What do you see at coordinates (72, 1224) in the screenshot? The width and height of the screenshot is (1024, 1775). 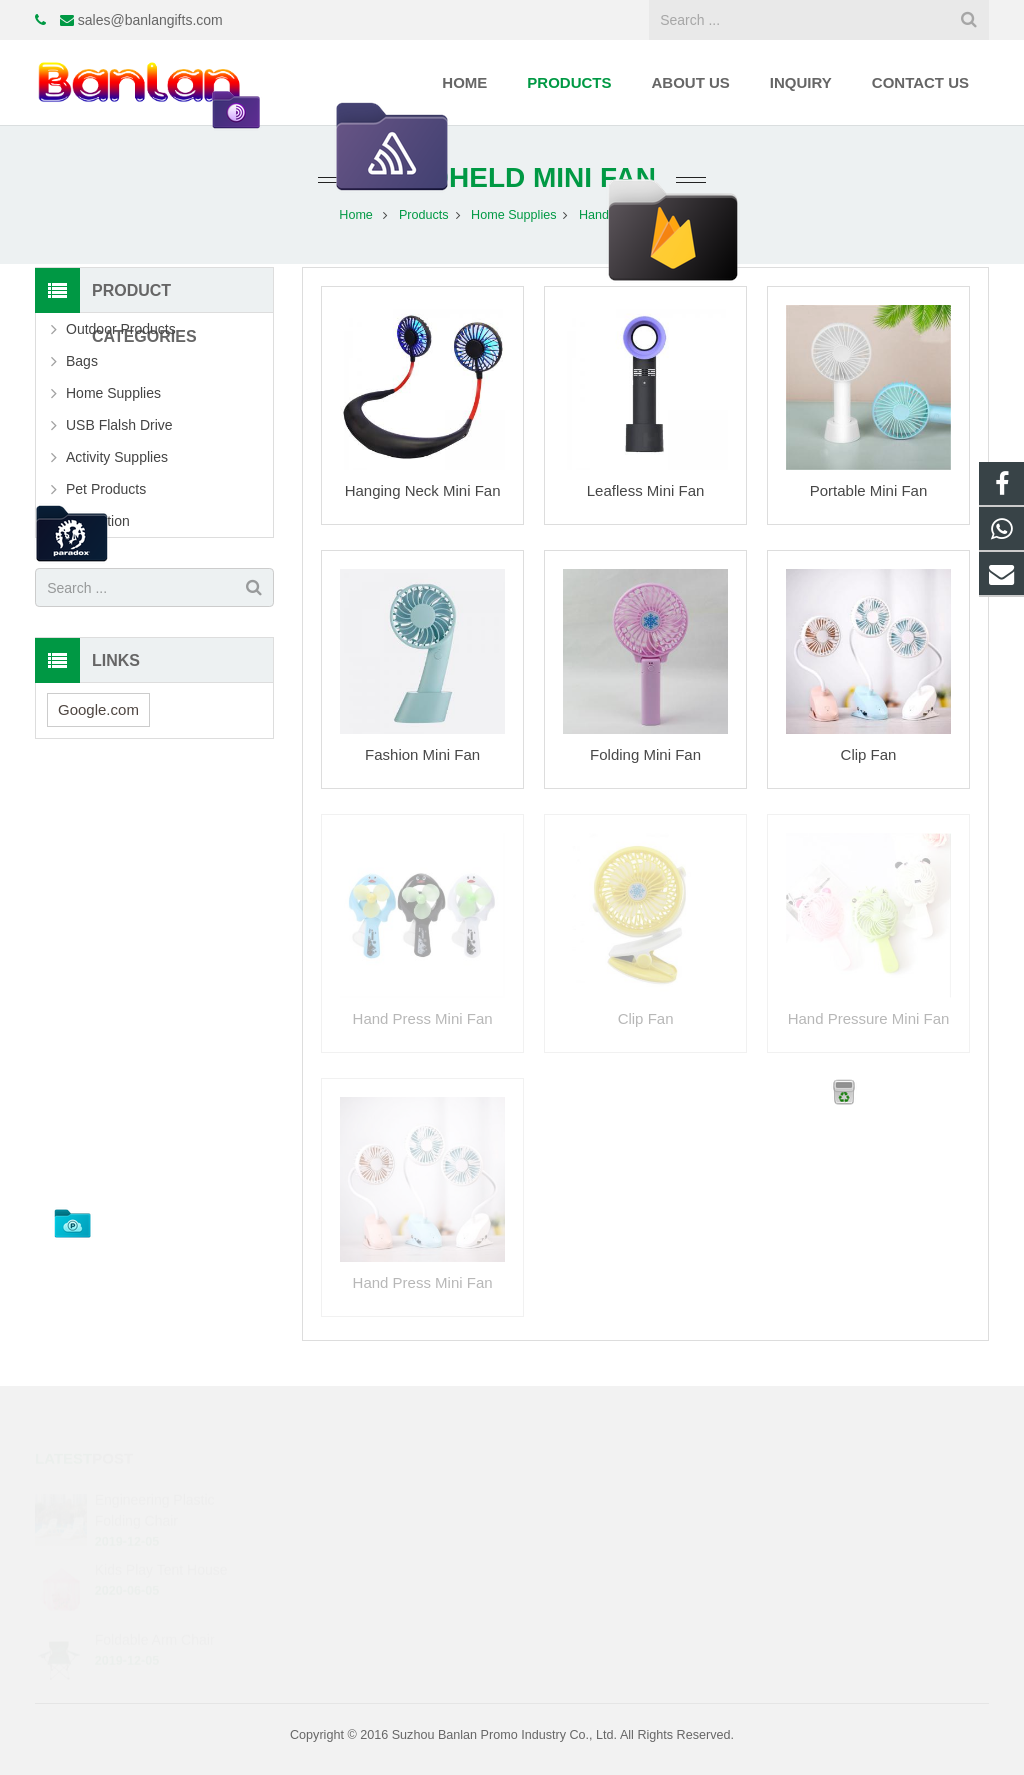 I see `open pCloud folder` at bounding box center [72, 1224].